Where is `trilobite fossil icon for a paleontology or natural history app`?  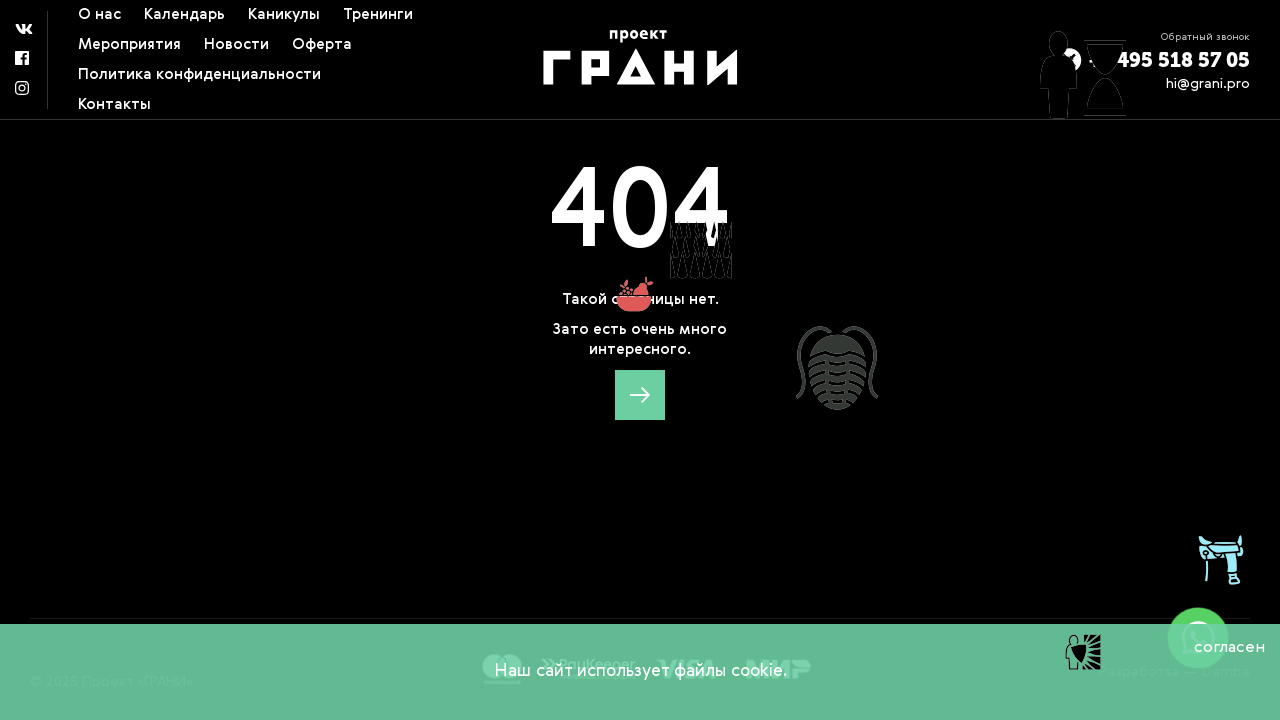
trilobite fossil icon for a paleontology or natural history app is located at coordinates (837, 368).